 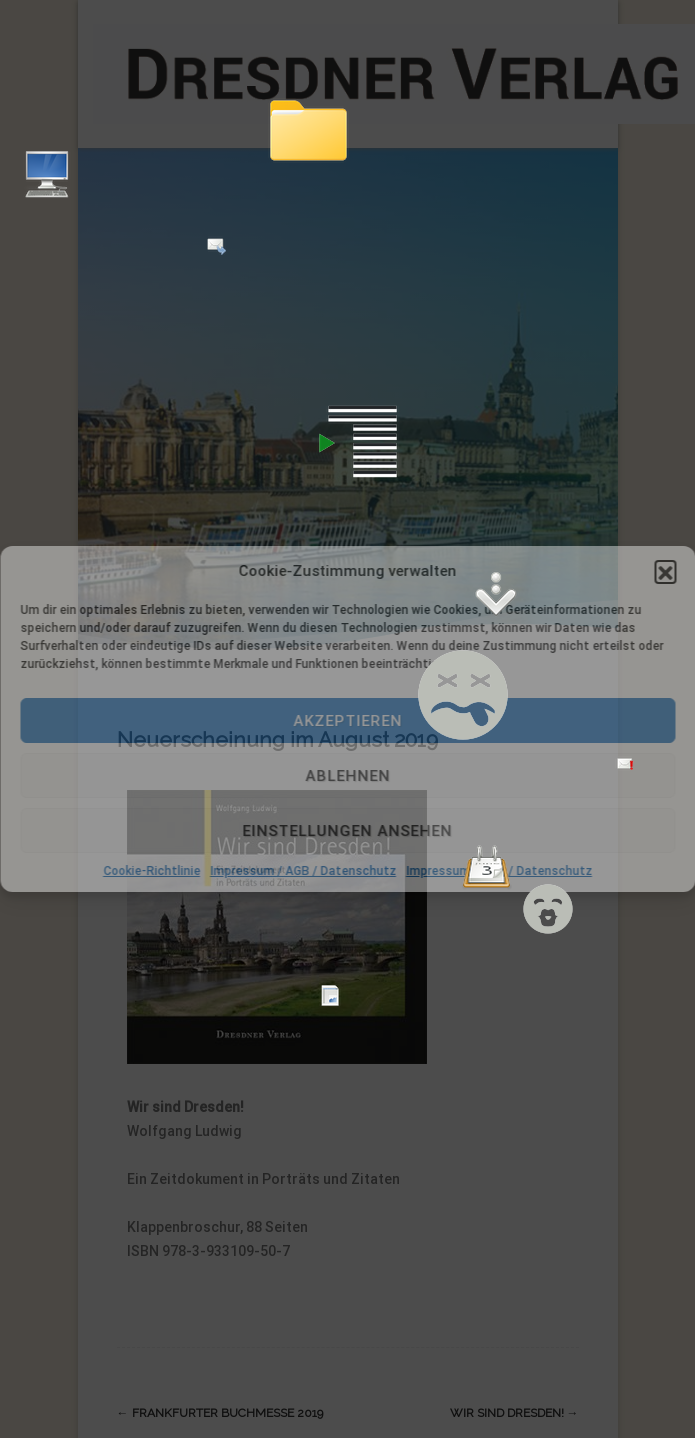 What do you see at coordinates (359, 441) in the screenshot?
I see `increase text indentation` at bounding box center [359, 441].